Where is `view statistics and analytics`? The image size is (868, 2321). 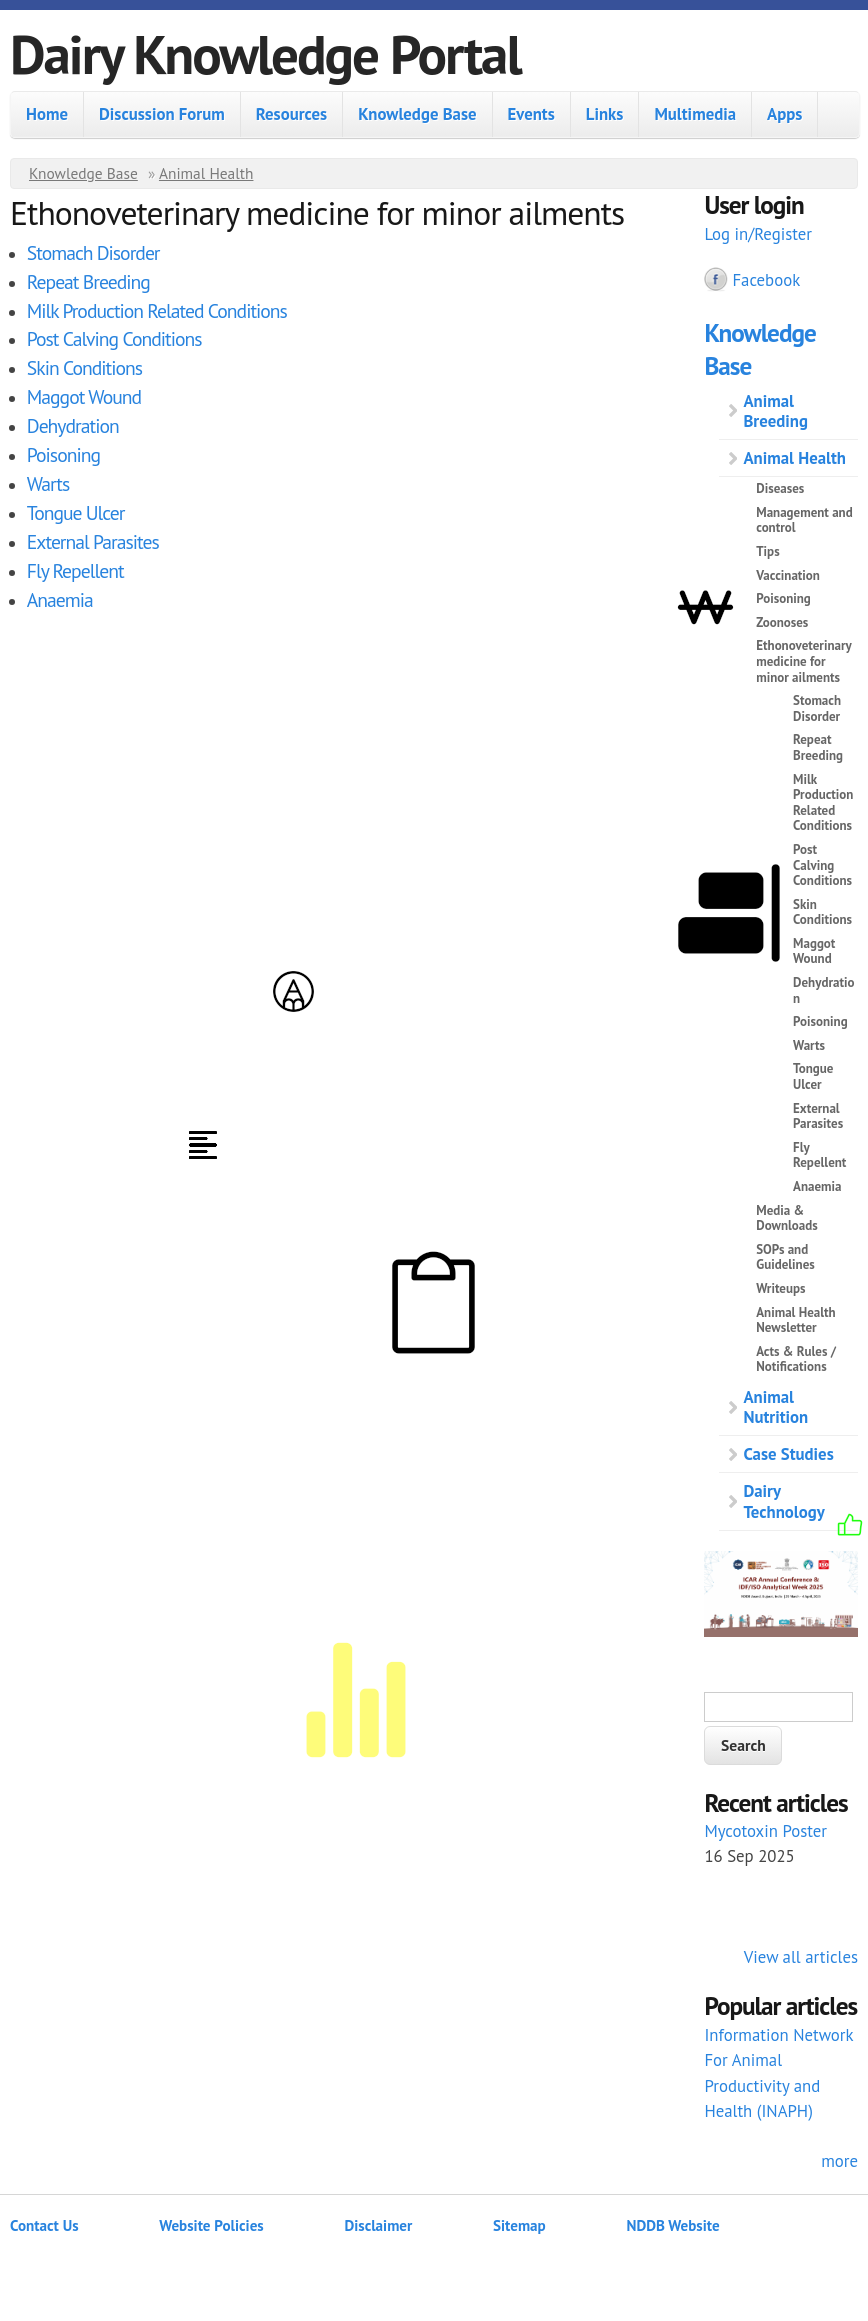 view statistics and analytics is located at coordinates (356, 1700).